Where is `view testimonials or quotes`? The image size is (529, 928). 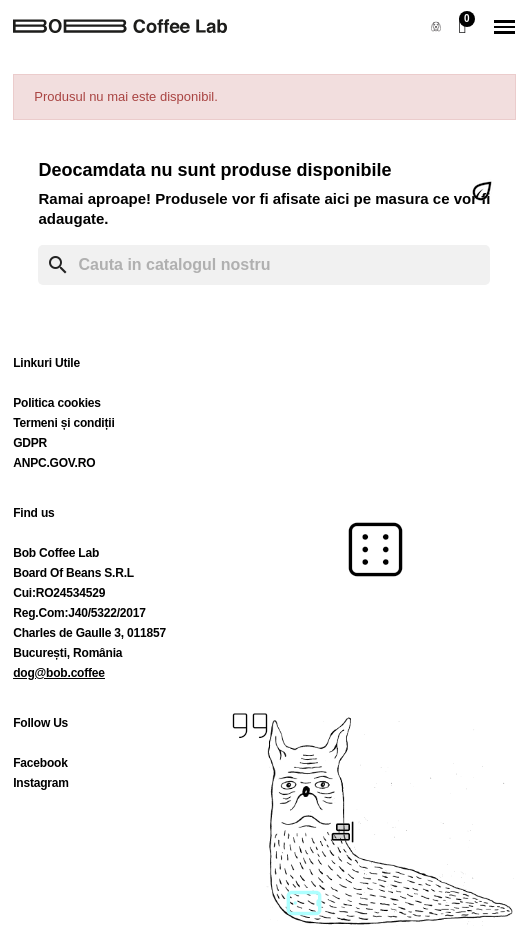
view testimonials or quotes is located at coordinates (250, 725).